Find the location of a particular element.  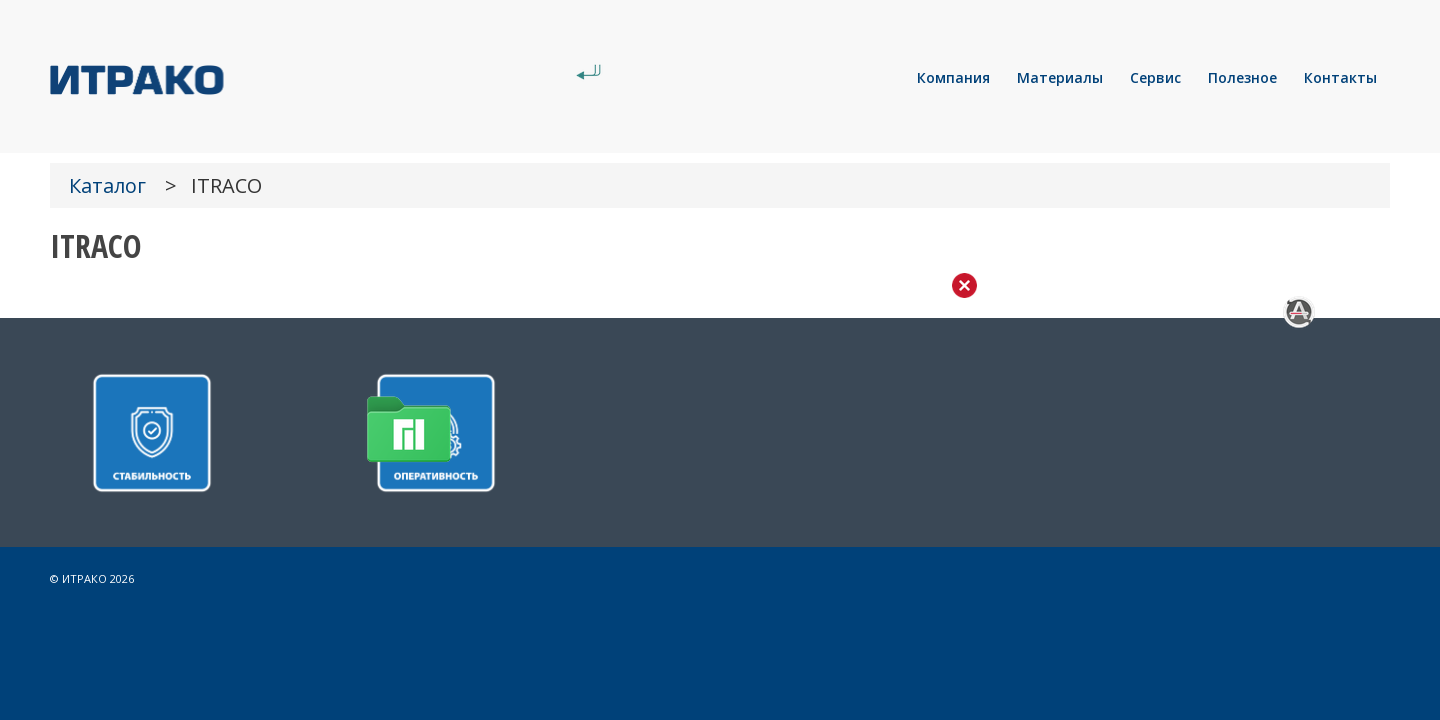

reply to all recipients of an email is located at coordinates (588, 72).